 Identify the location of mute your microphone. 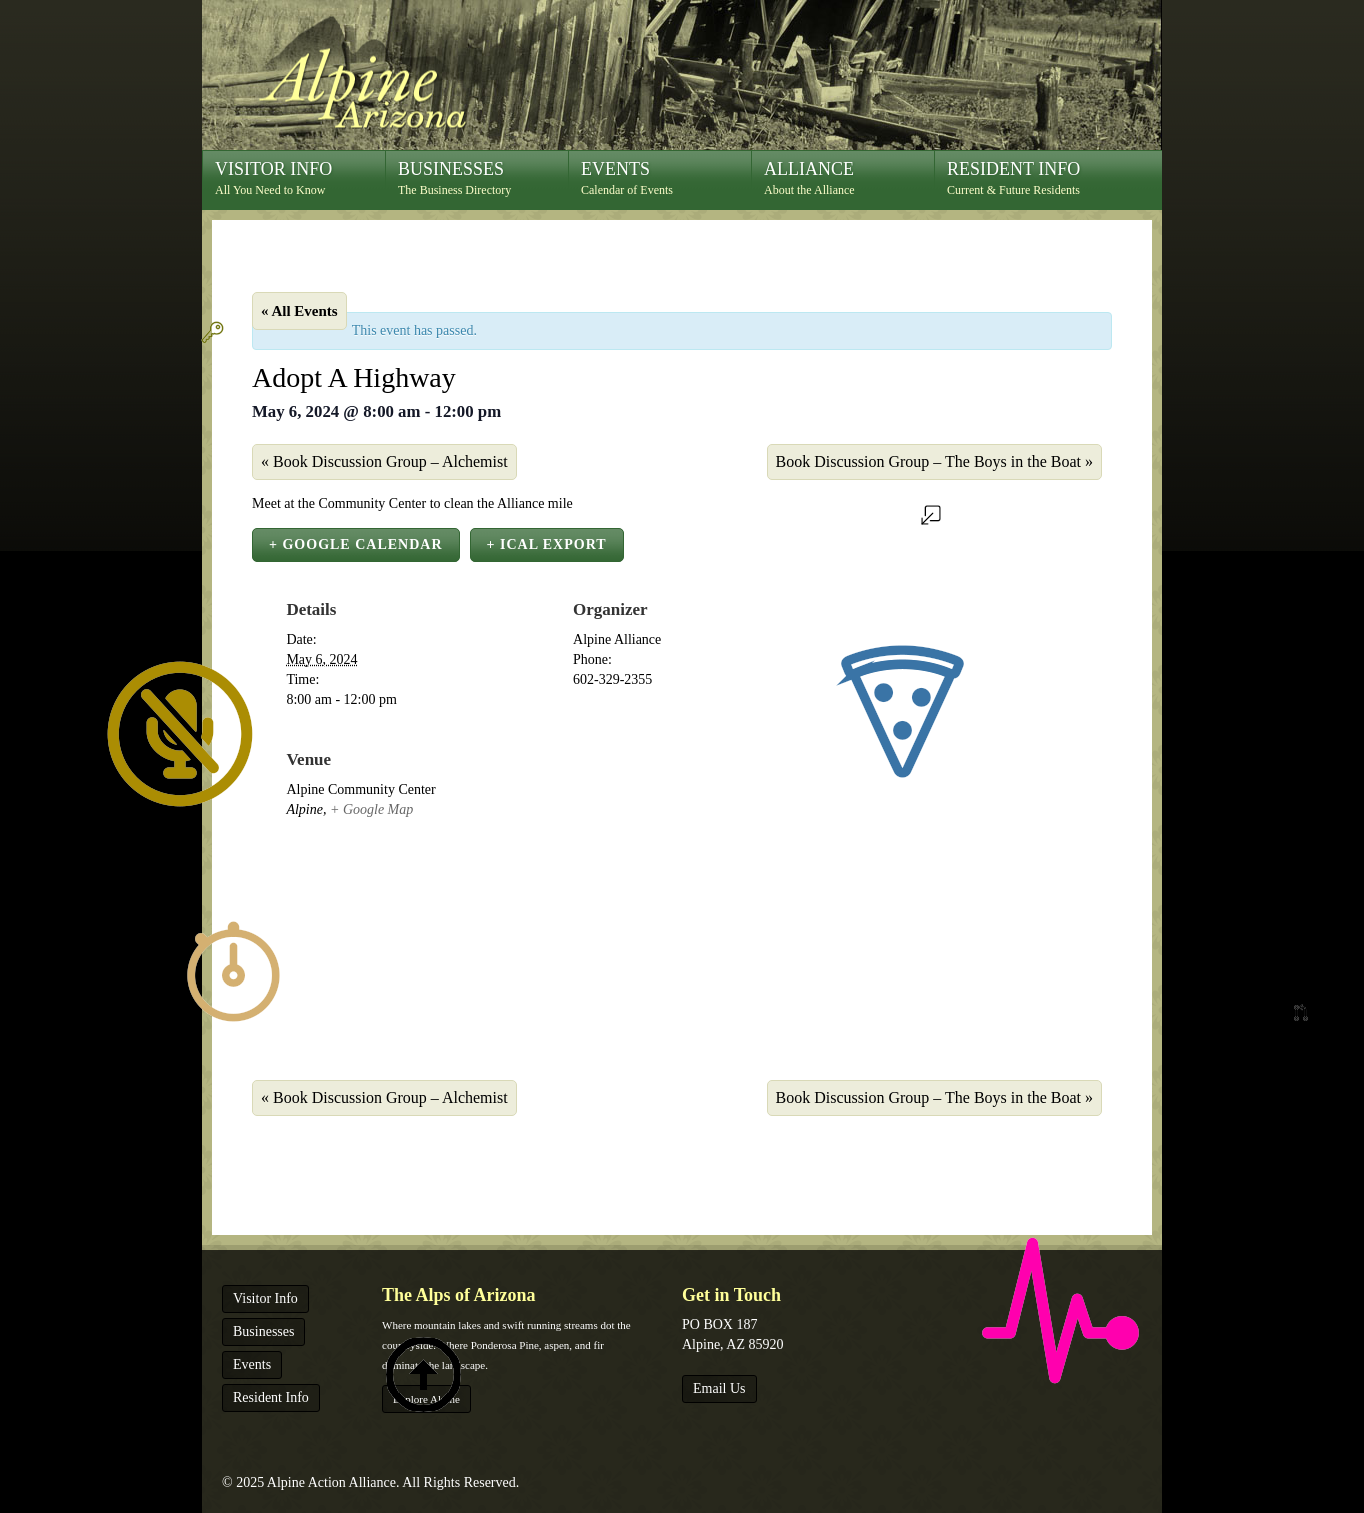
(180, 734).